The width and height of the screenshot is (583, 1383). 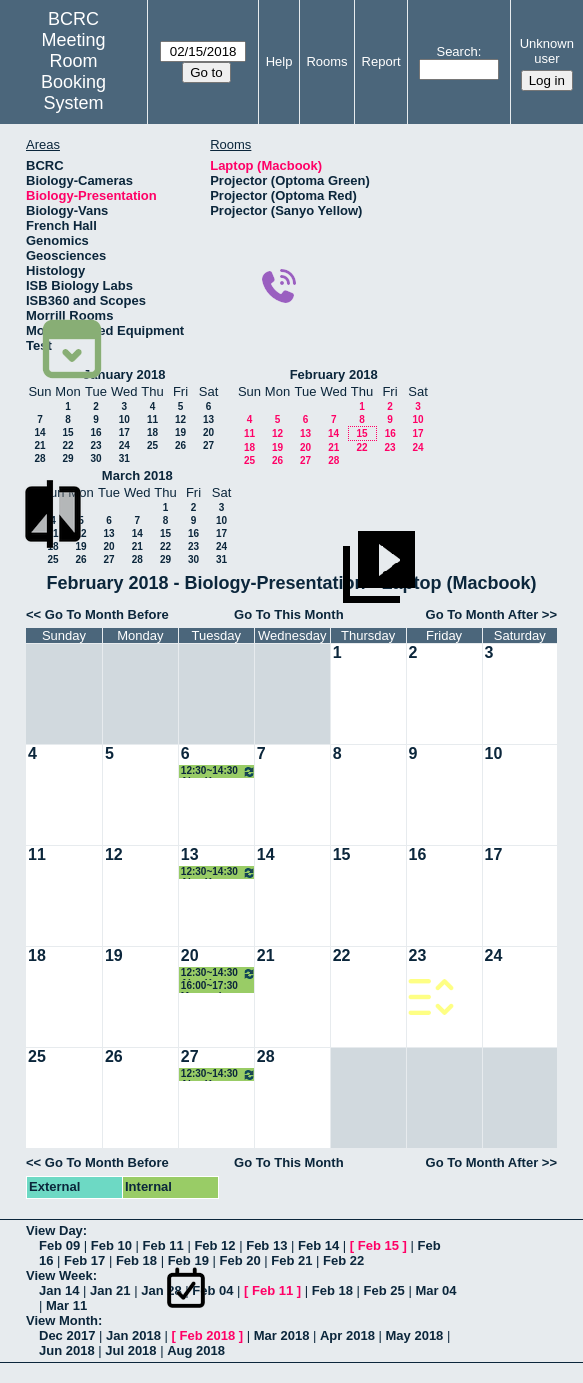 I want to click on sort list items ascending or descending, so click(x=431, y=997).